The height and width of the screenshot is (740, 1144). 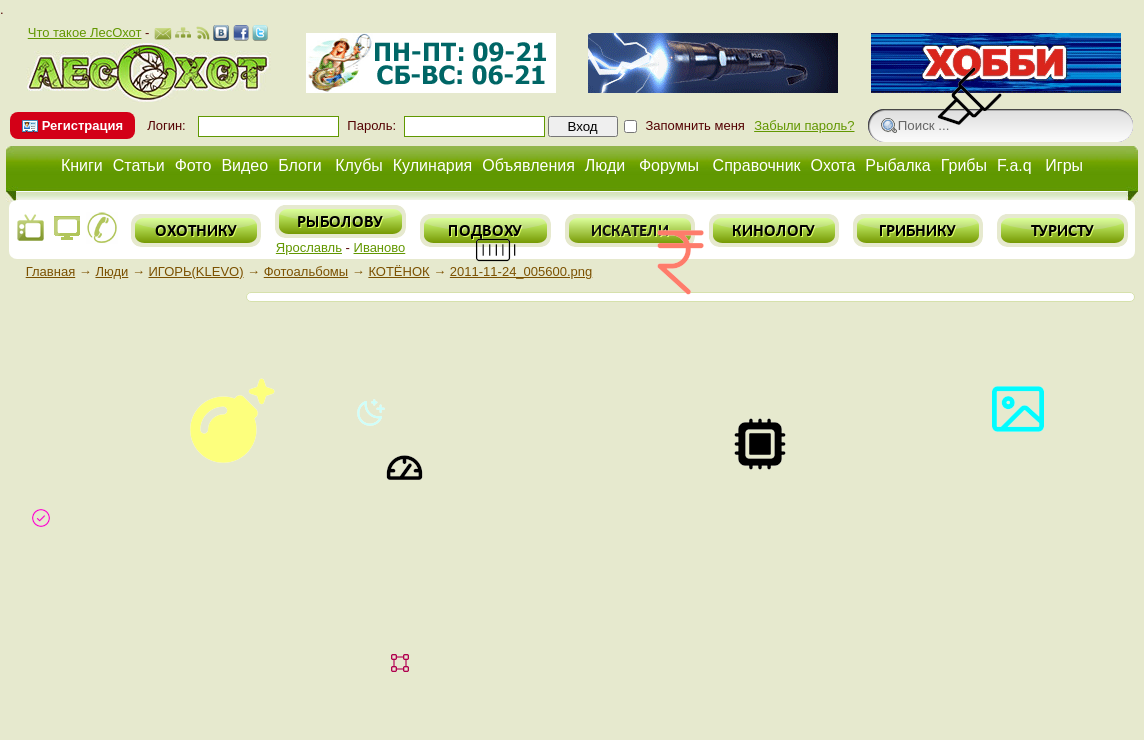 What do you see at coordinates (678, 261) in the screenshot?
I see `view prices in Indian rupees` at bounding box center [678, 261].